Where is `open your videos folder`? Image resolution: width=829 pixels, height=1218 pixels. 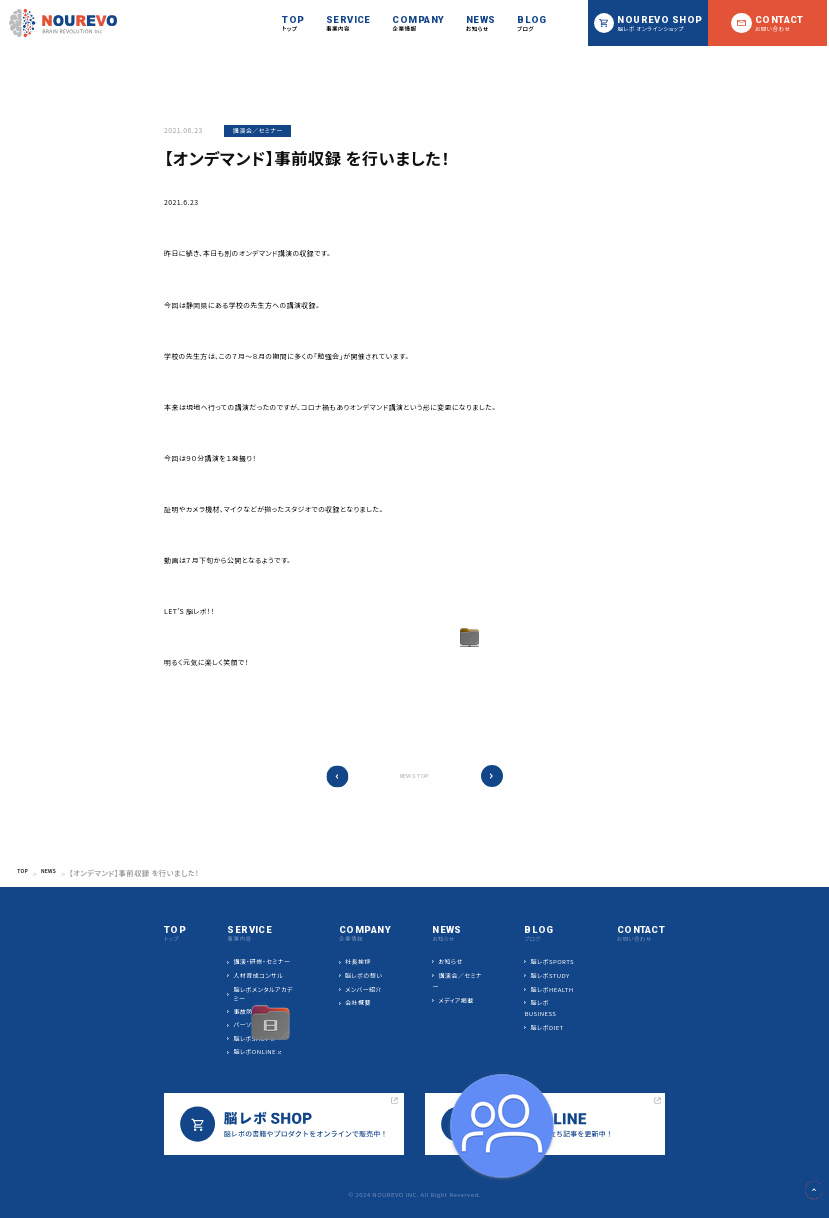 open your videos folder is located at coordinates (270, 1022).